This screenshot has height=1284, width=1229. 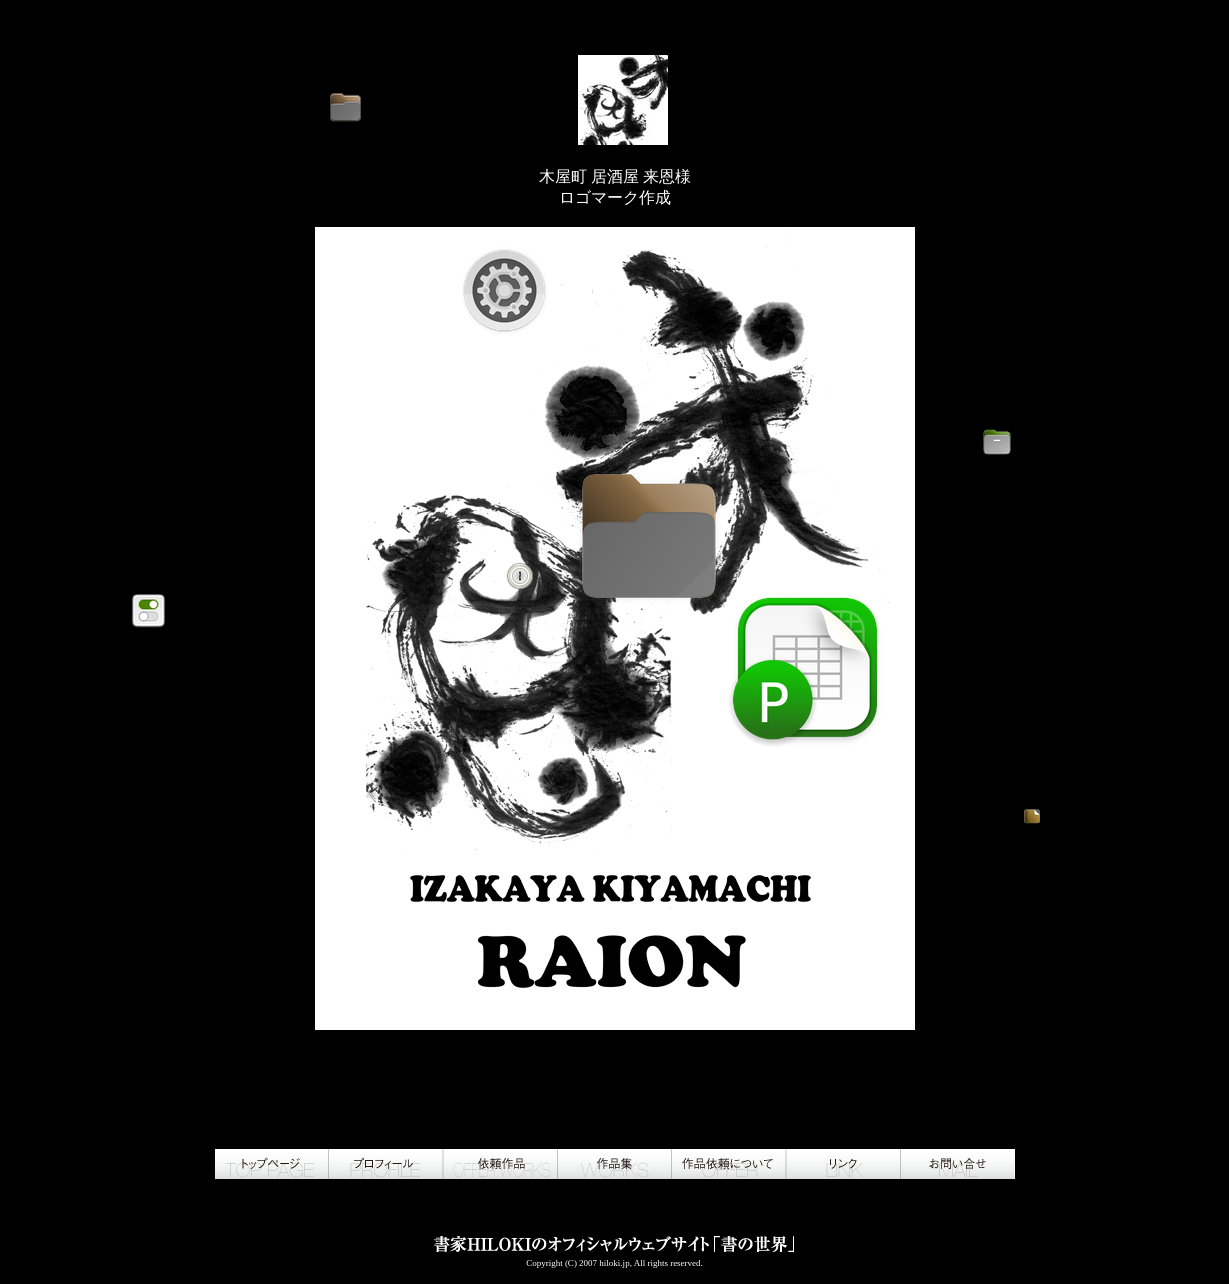 What do you see at coordinates (148, 610) in the screenshot?
I see `open desktop preferences or settings` at bounding box center [148, 610].